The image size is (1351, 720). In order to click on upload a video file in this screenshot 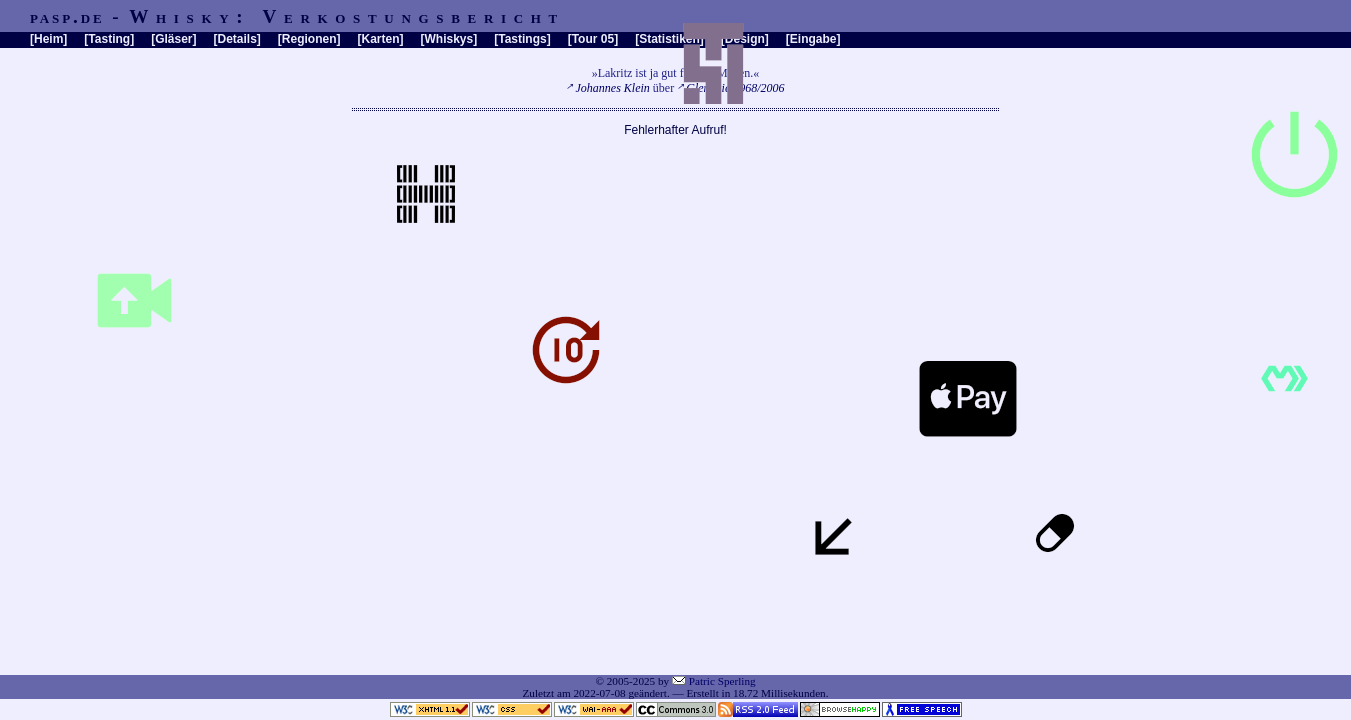, I will do `click(134, 300)`.